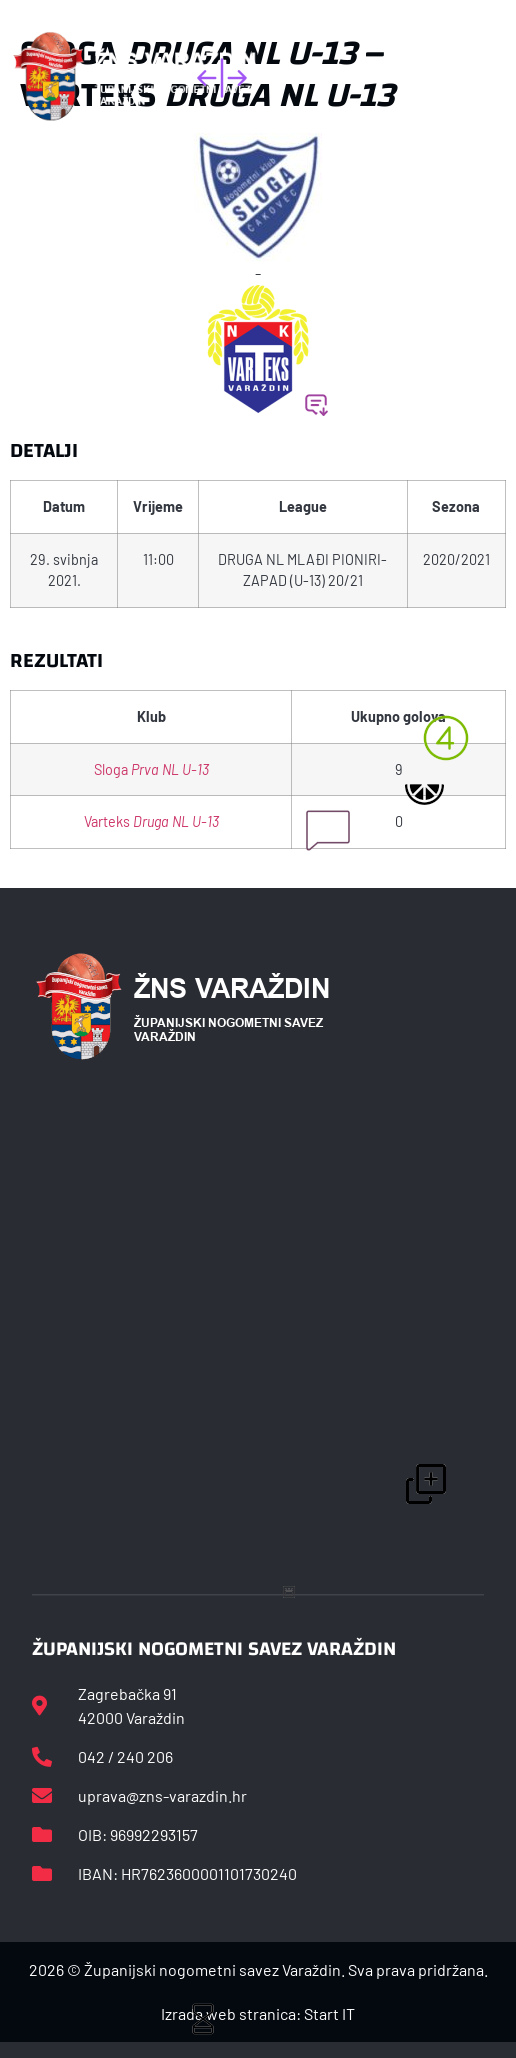 This screenshot has width=516, height=2058. I want to click on indicates time is running low, so click(203, 2019).